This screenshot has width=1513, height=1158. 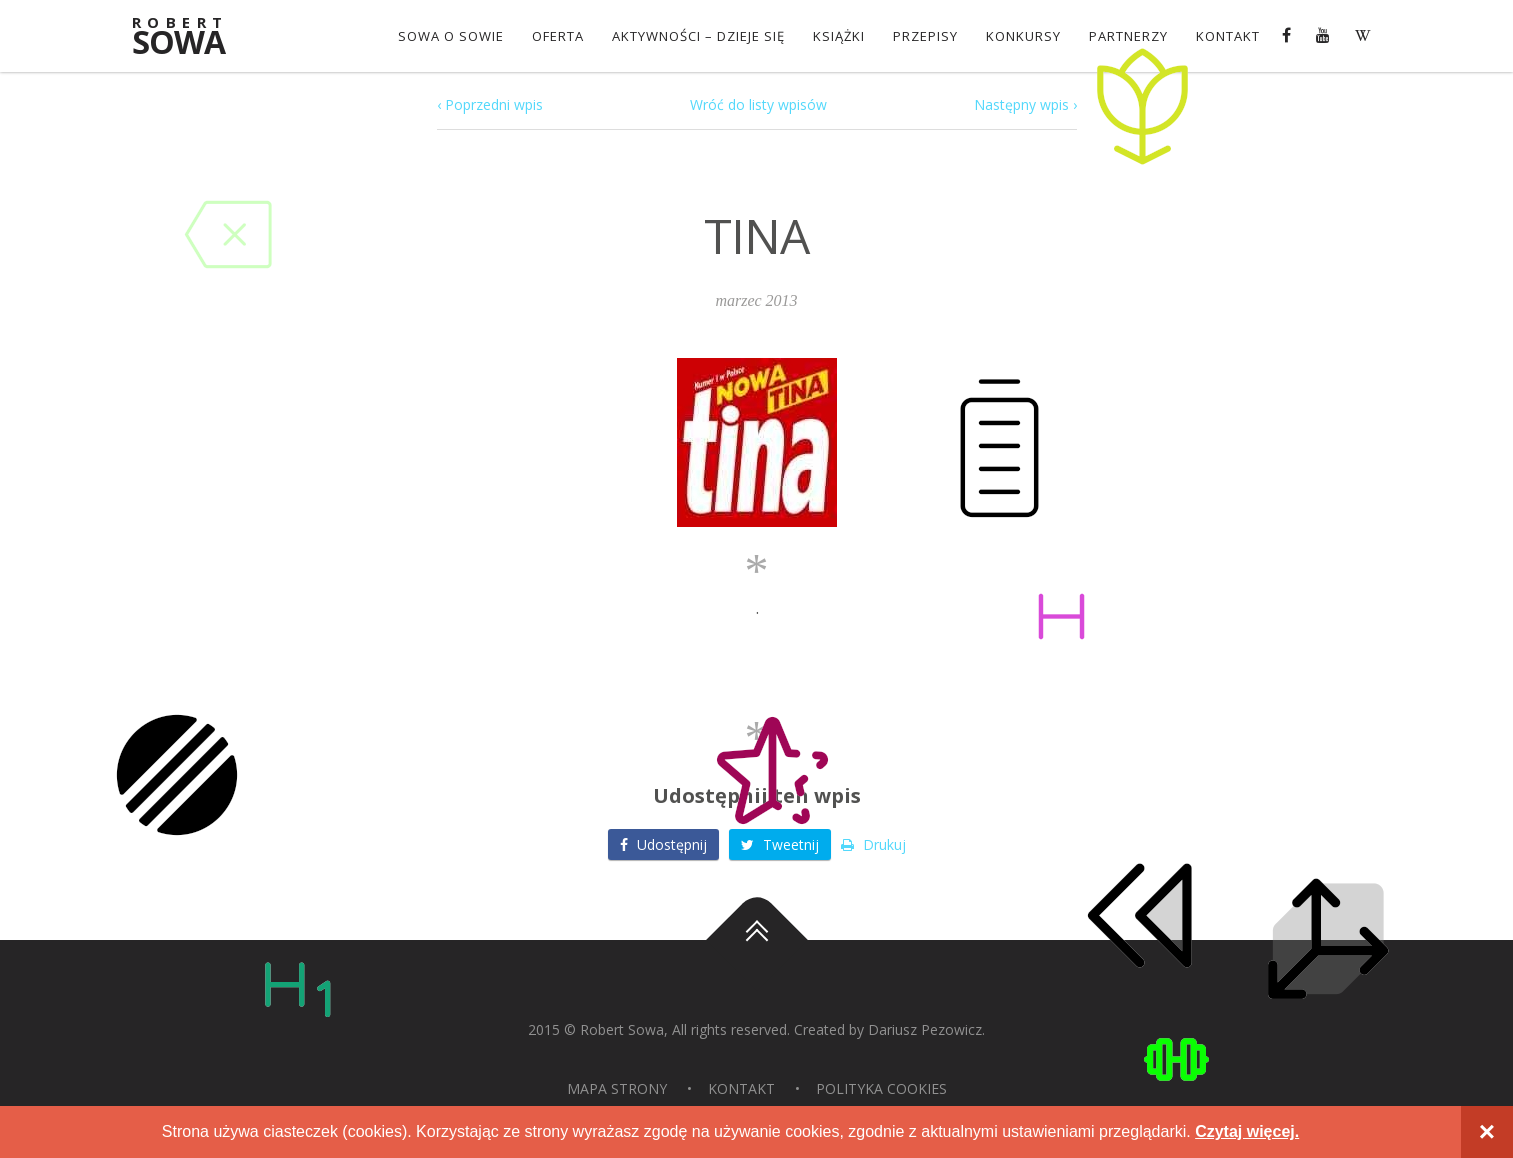 What do you see at coordinates (296, 988) in the screenshot?
I see `format text as heading level 1` at bounding box center [296, 988].